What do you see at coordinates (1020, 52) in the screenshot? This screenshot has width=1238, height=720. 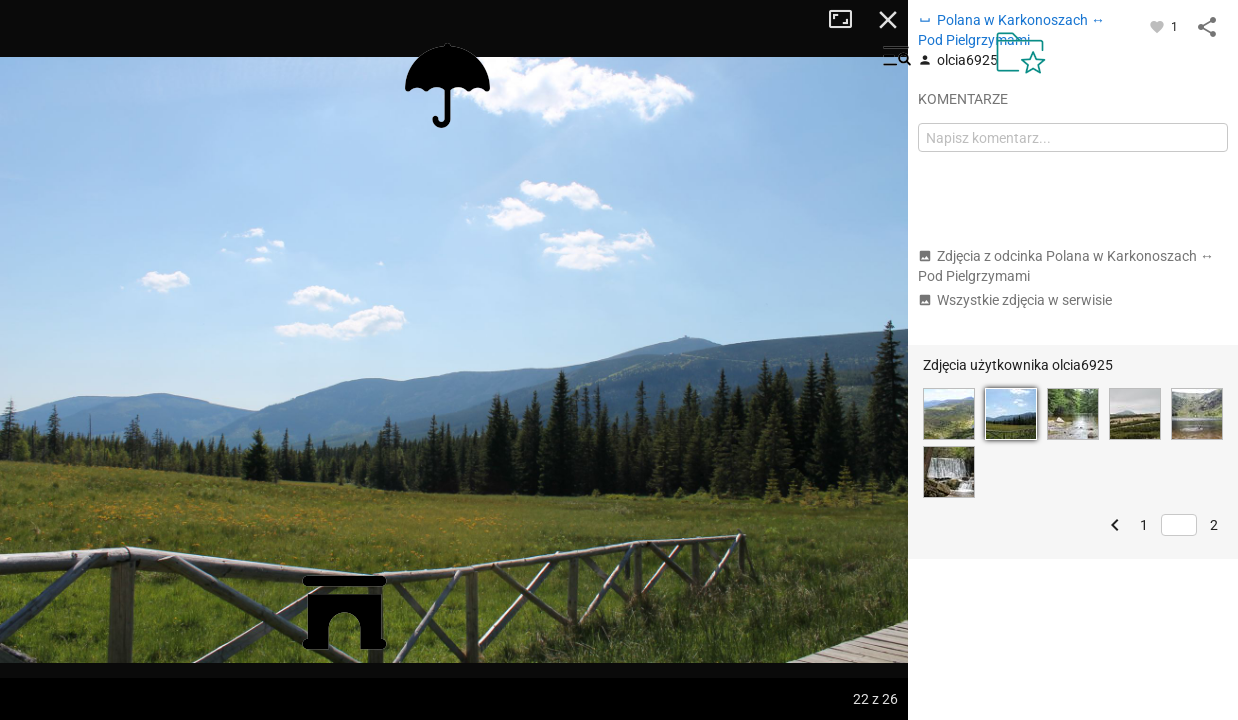 I see `access your starred or favorite folders` at bounding box center [1020, 52].